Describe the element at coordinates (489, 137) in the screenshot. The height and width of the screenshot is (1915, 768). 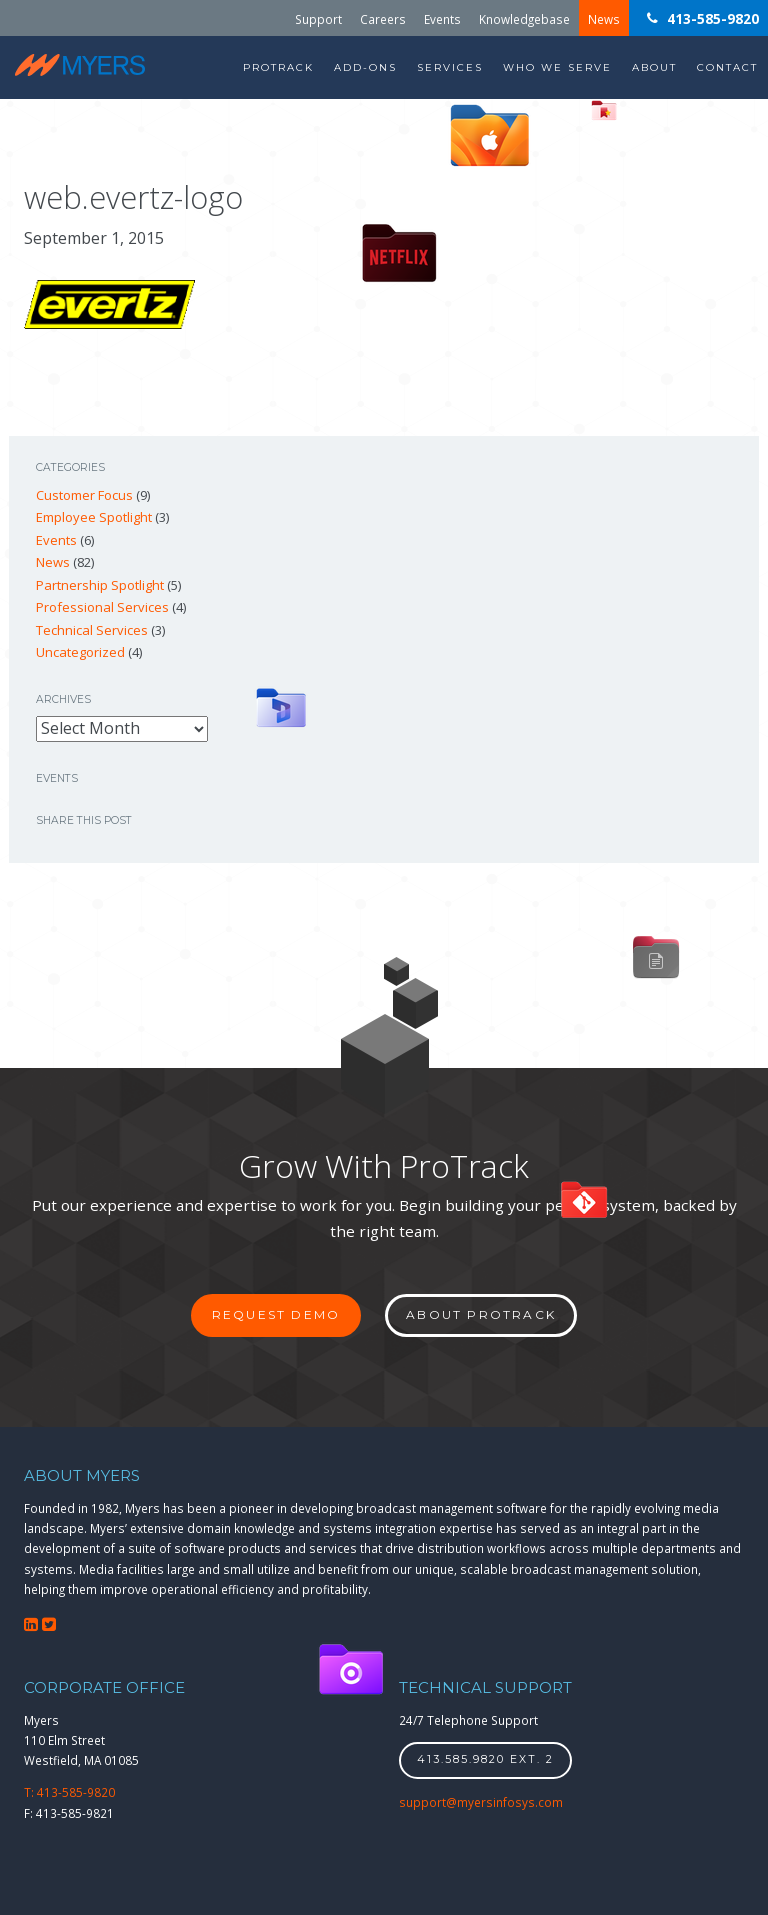
I see `open mac os ventura system folder` at that location.